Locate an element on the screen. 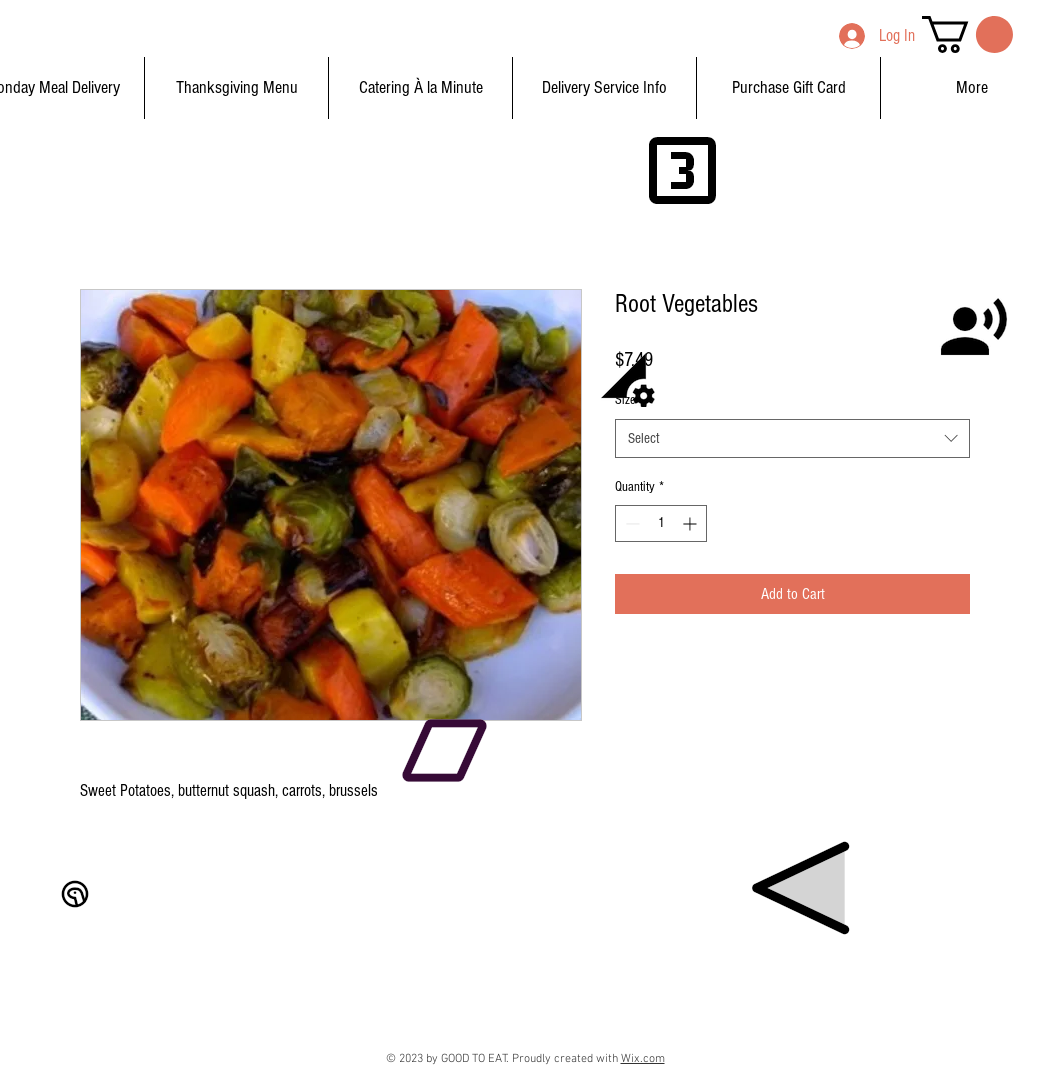 The width and height of the screenshot is (1050, 1080). select option 3 from a numbered list is located at coordinates (682, 170).